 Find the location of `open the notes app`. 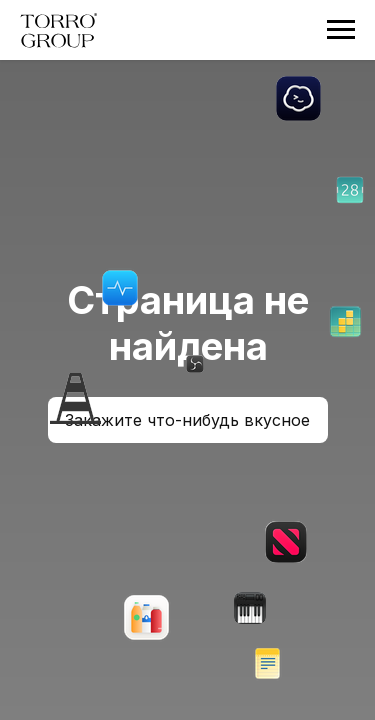

open the notes app is located at coordinates (267, 663).